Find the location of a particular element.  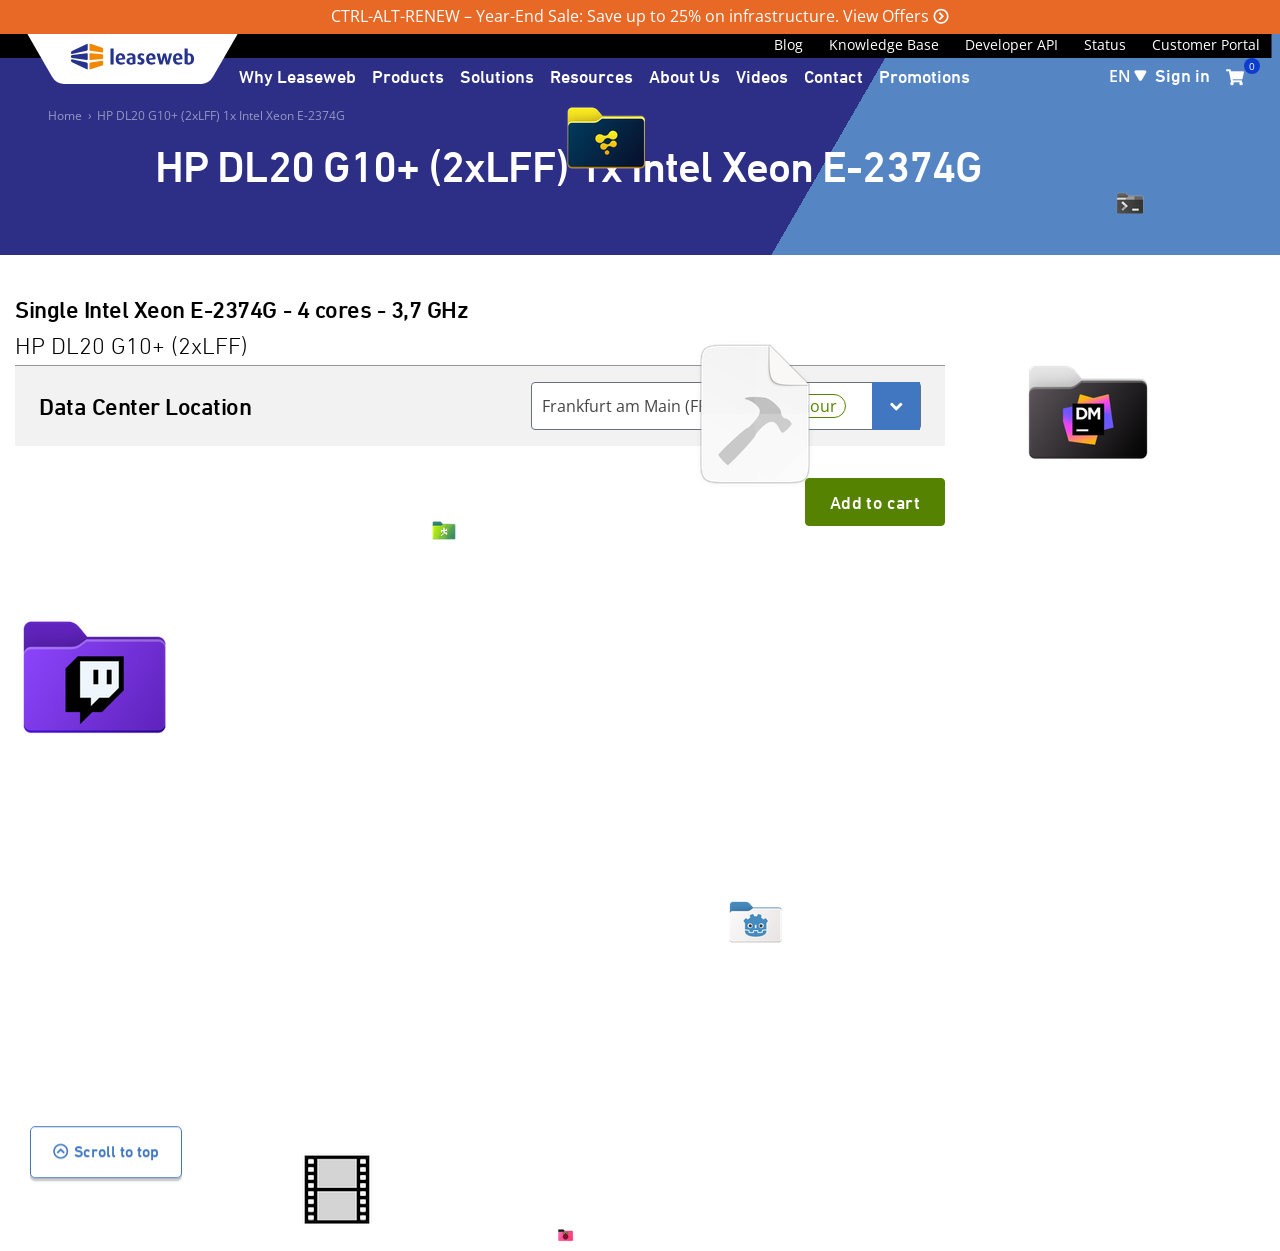

open windows terminal projects folder is located at coordinates (1130, 204).